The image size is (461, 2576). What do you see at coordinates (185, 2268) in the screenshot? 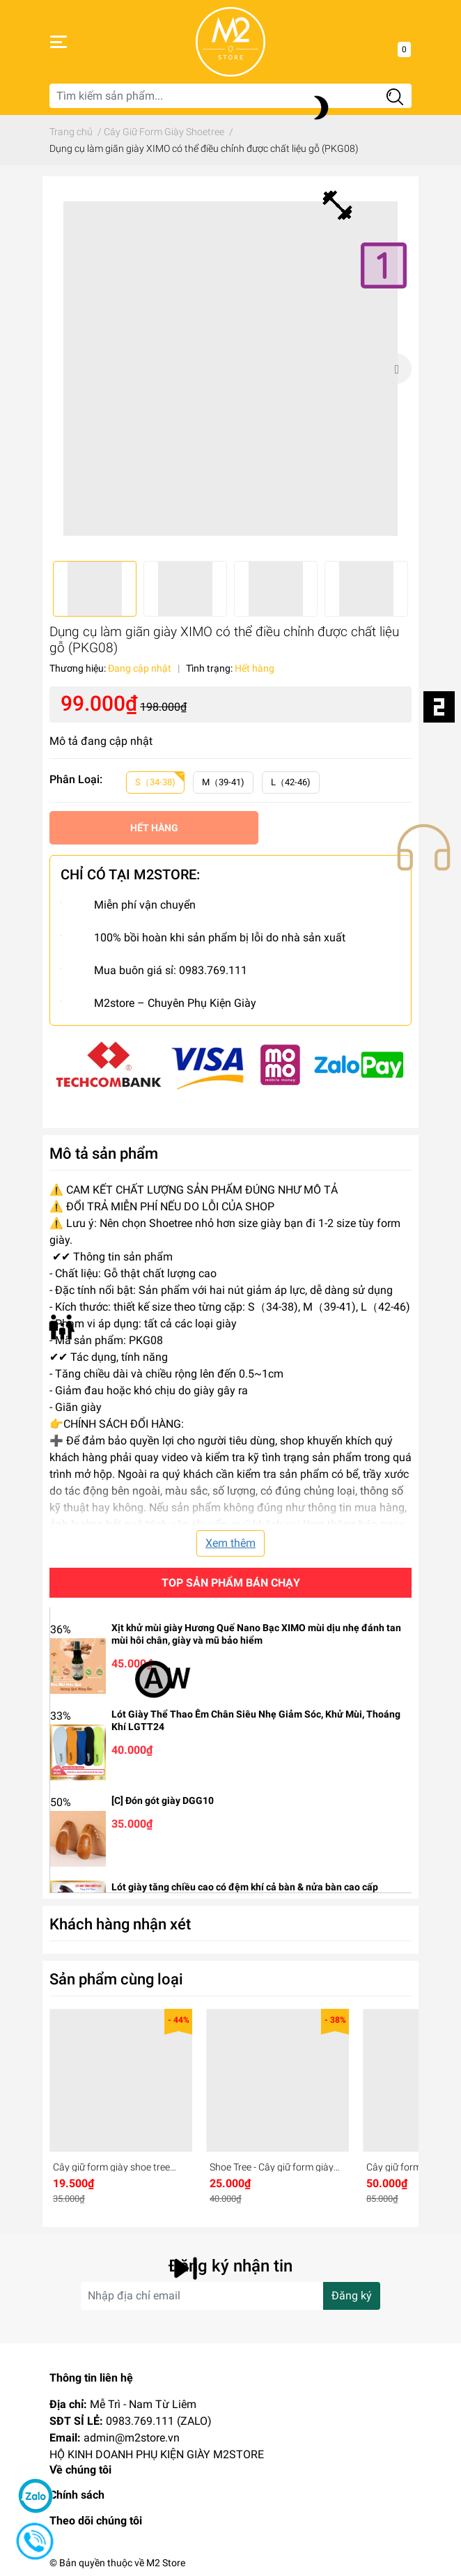
I see `skip to the next track or video` at bounding box center [185, 2268].